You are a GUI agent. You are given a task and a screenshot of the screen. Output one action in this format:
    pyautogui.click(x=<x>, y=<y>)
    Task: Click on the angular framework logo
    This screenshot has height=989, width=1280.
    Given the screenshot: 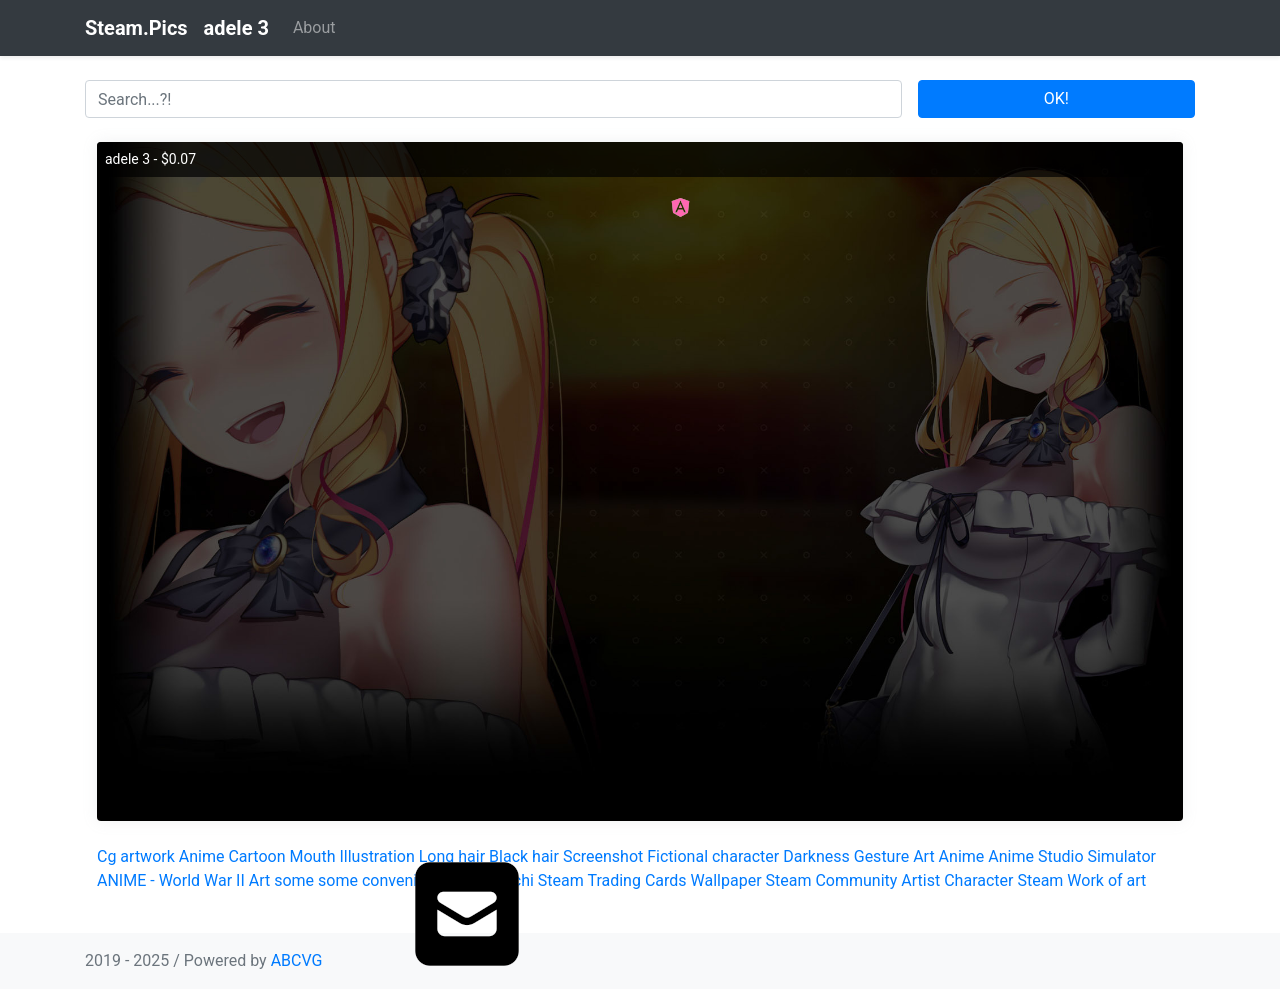 What is the action you would take?
    pyautogui.click(x=680, y=207)
    